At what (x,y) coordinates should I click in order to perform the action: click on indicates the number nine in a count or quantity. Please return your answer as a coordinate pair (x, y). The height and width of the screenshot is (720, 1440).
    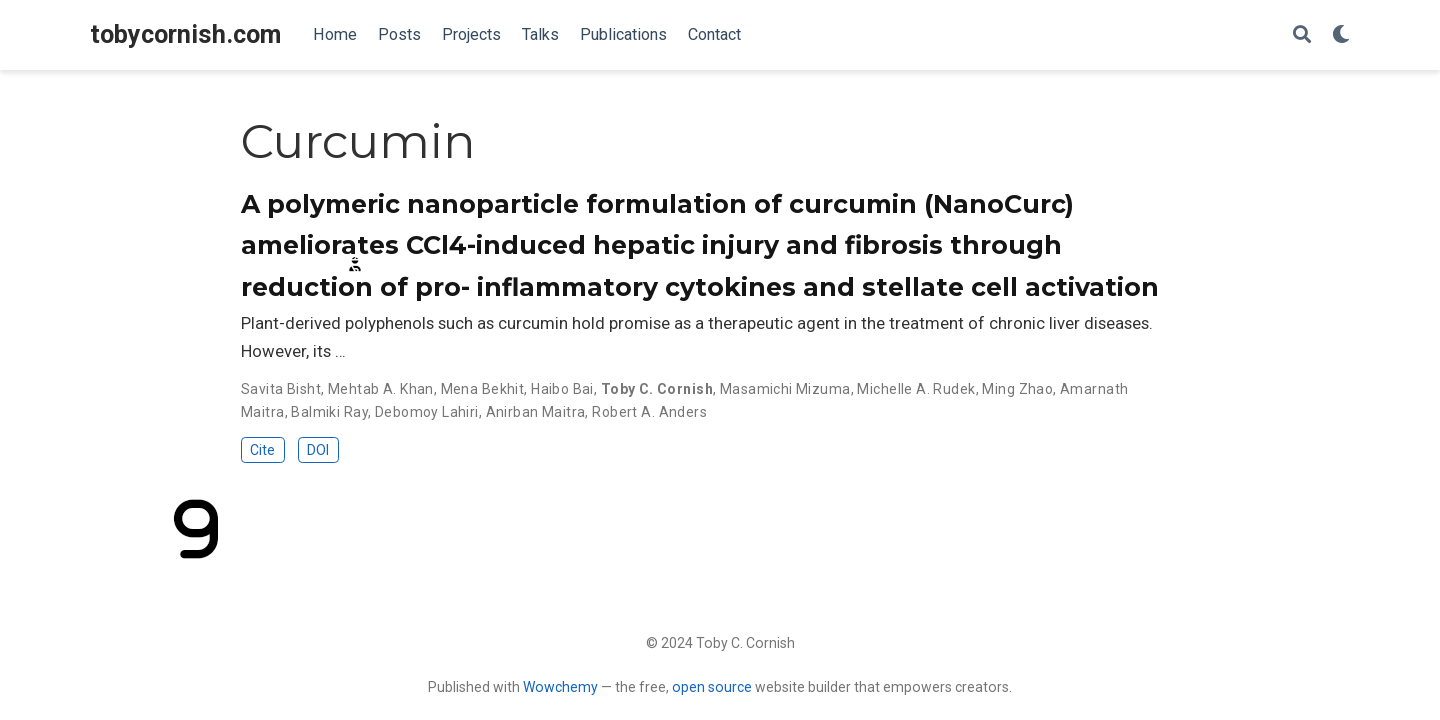
    Looking at the image, I should click on (197, 529).